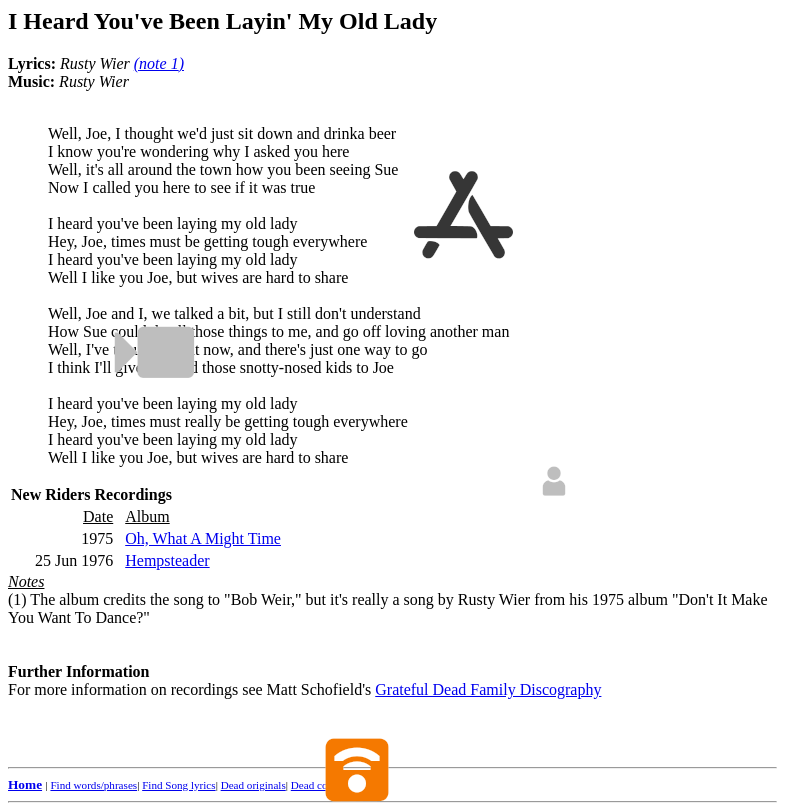  I want to click on access webcam or video camera settings, so click(154, 349).